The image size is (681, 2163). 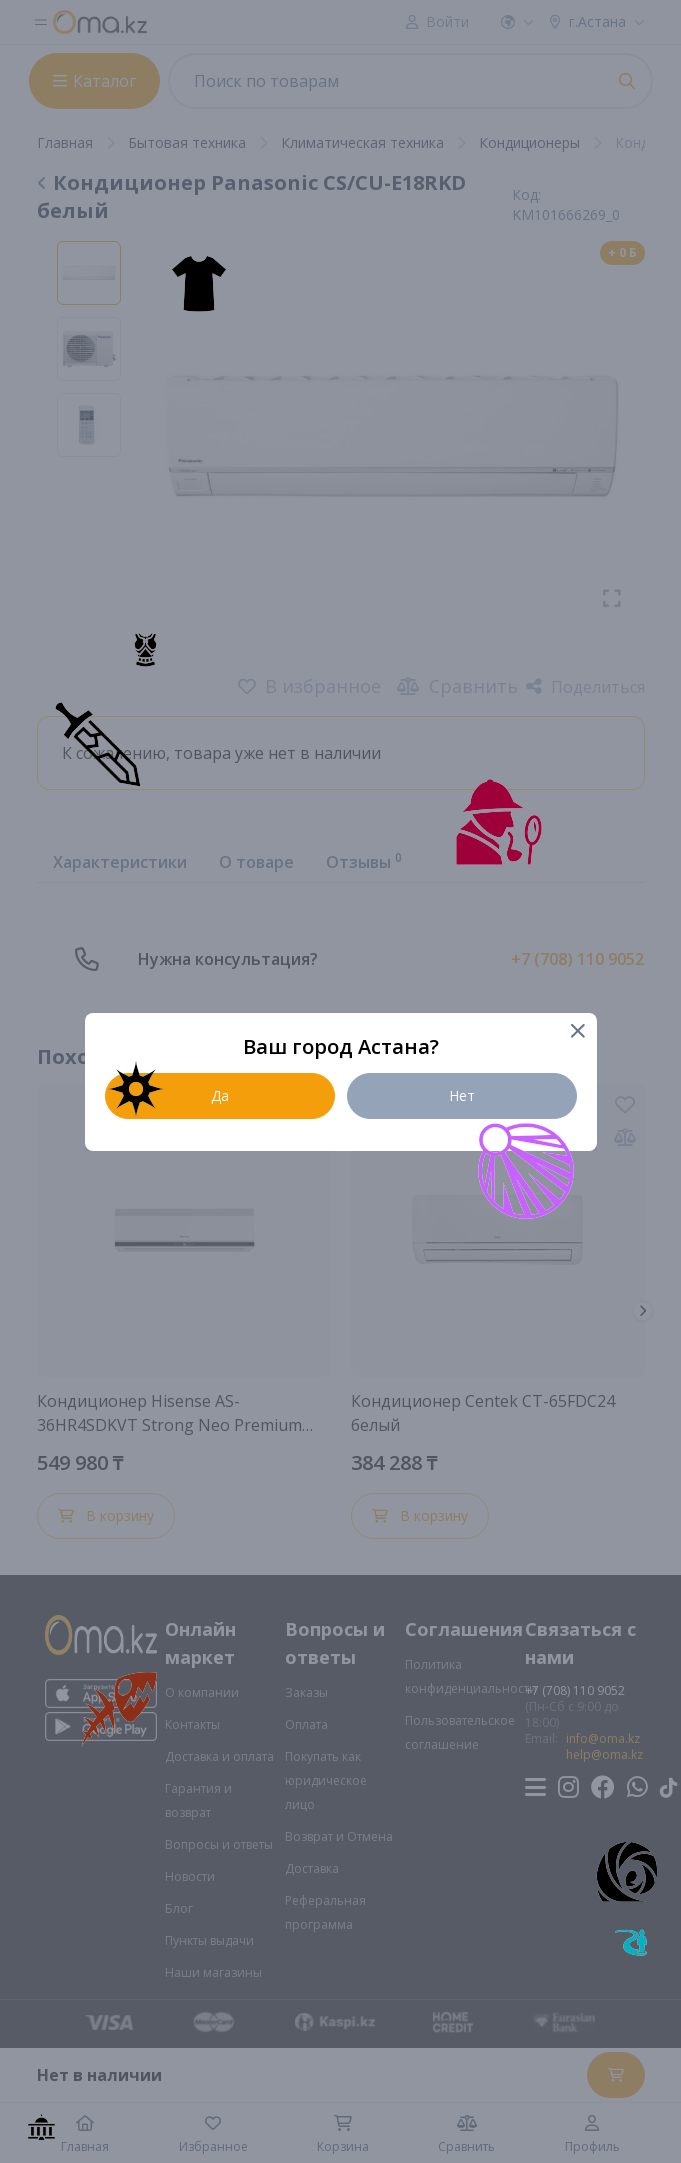 I want to click on indicates a broken or damaged weapon in inventory, so click(x=98, y=745).